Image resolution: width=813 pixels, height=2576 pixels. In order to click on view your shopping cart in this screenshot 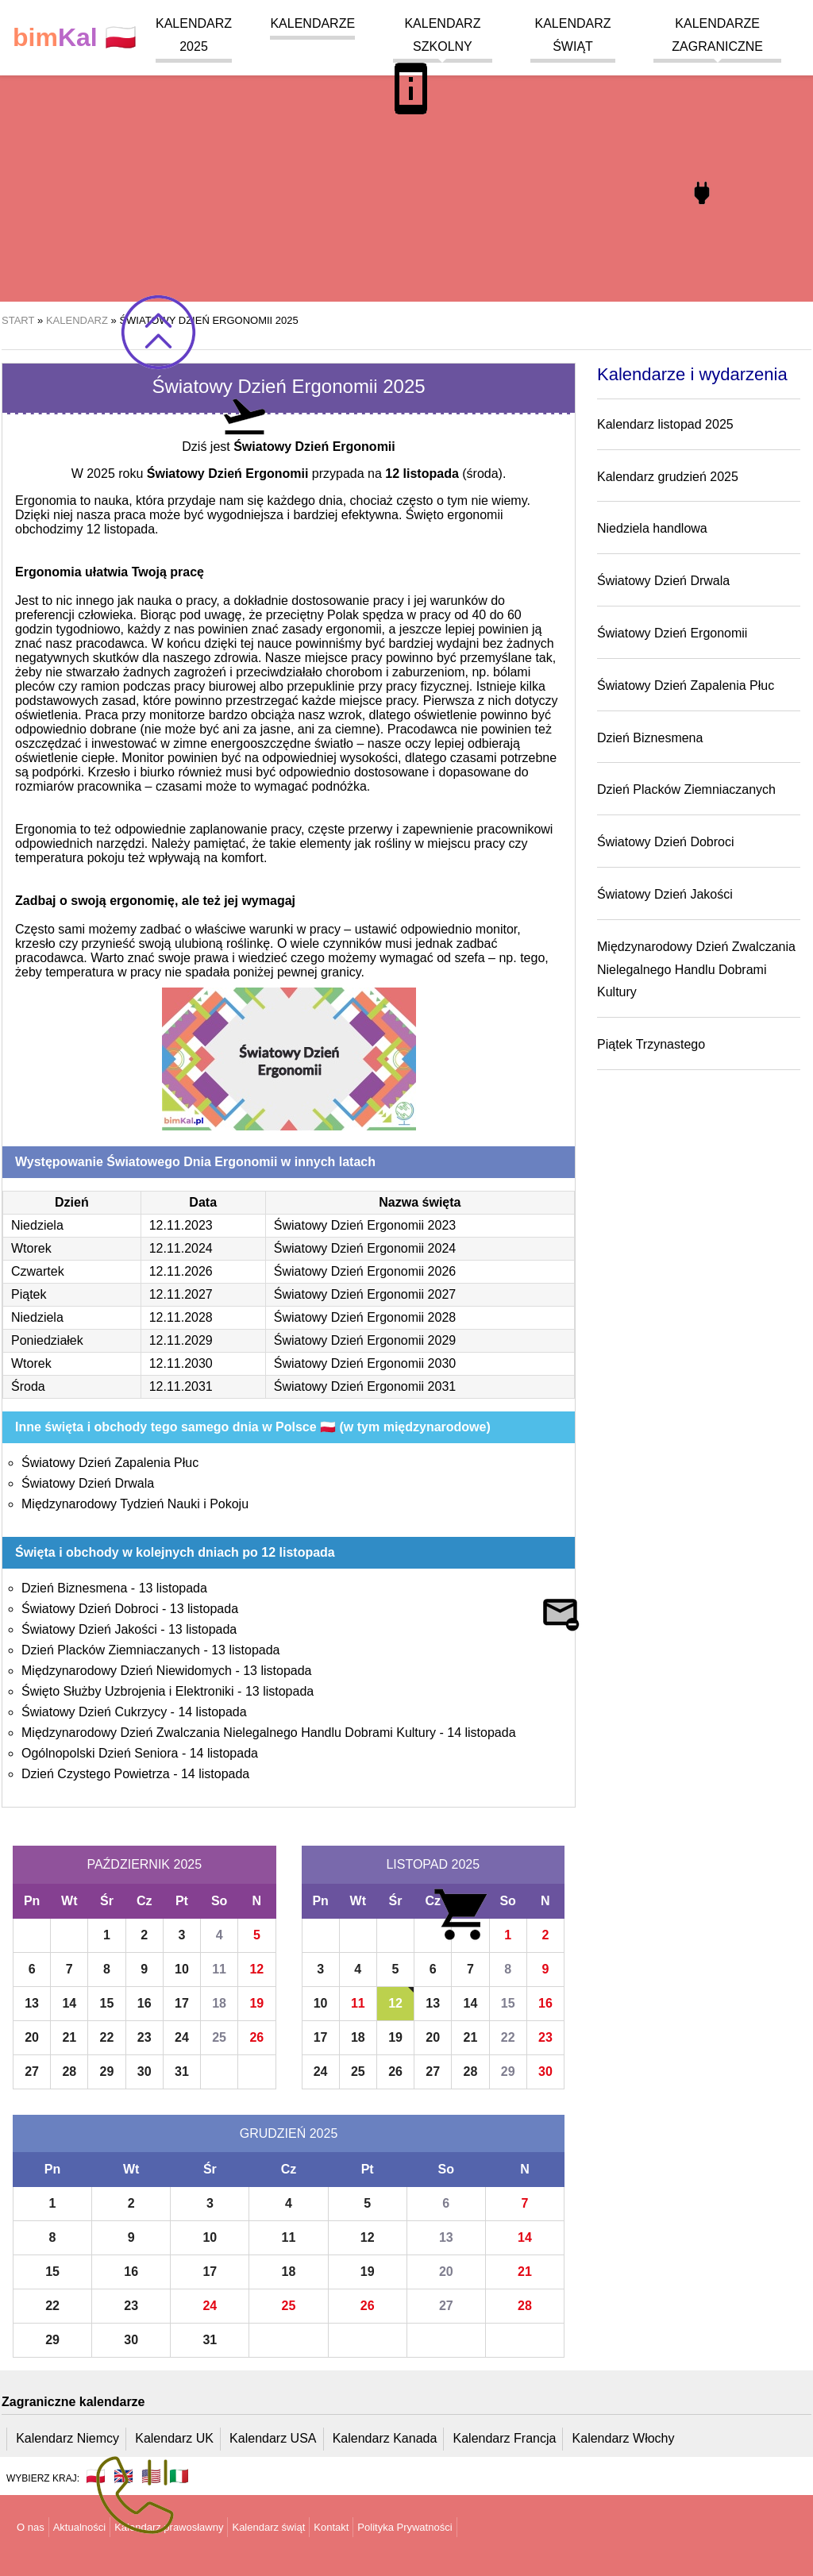, I will do `click(462, 1914)`.